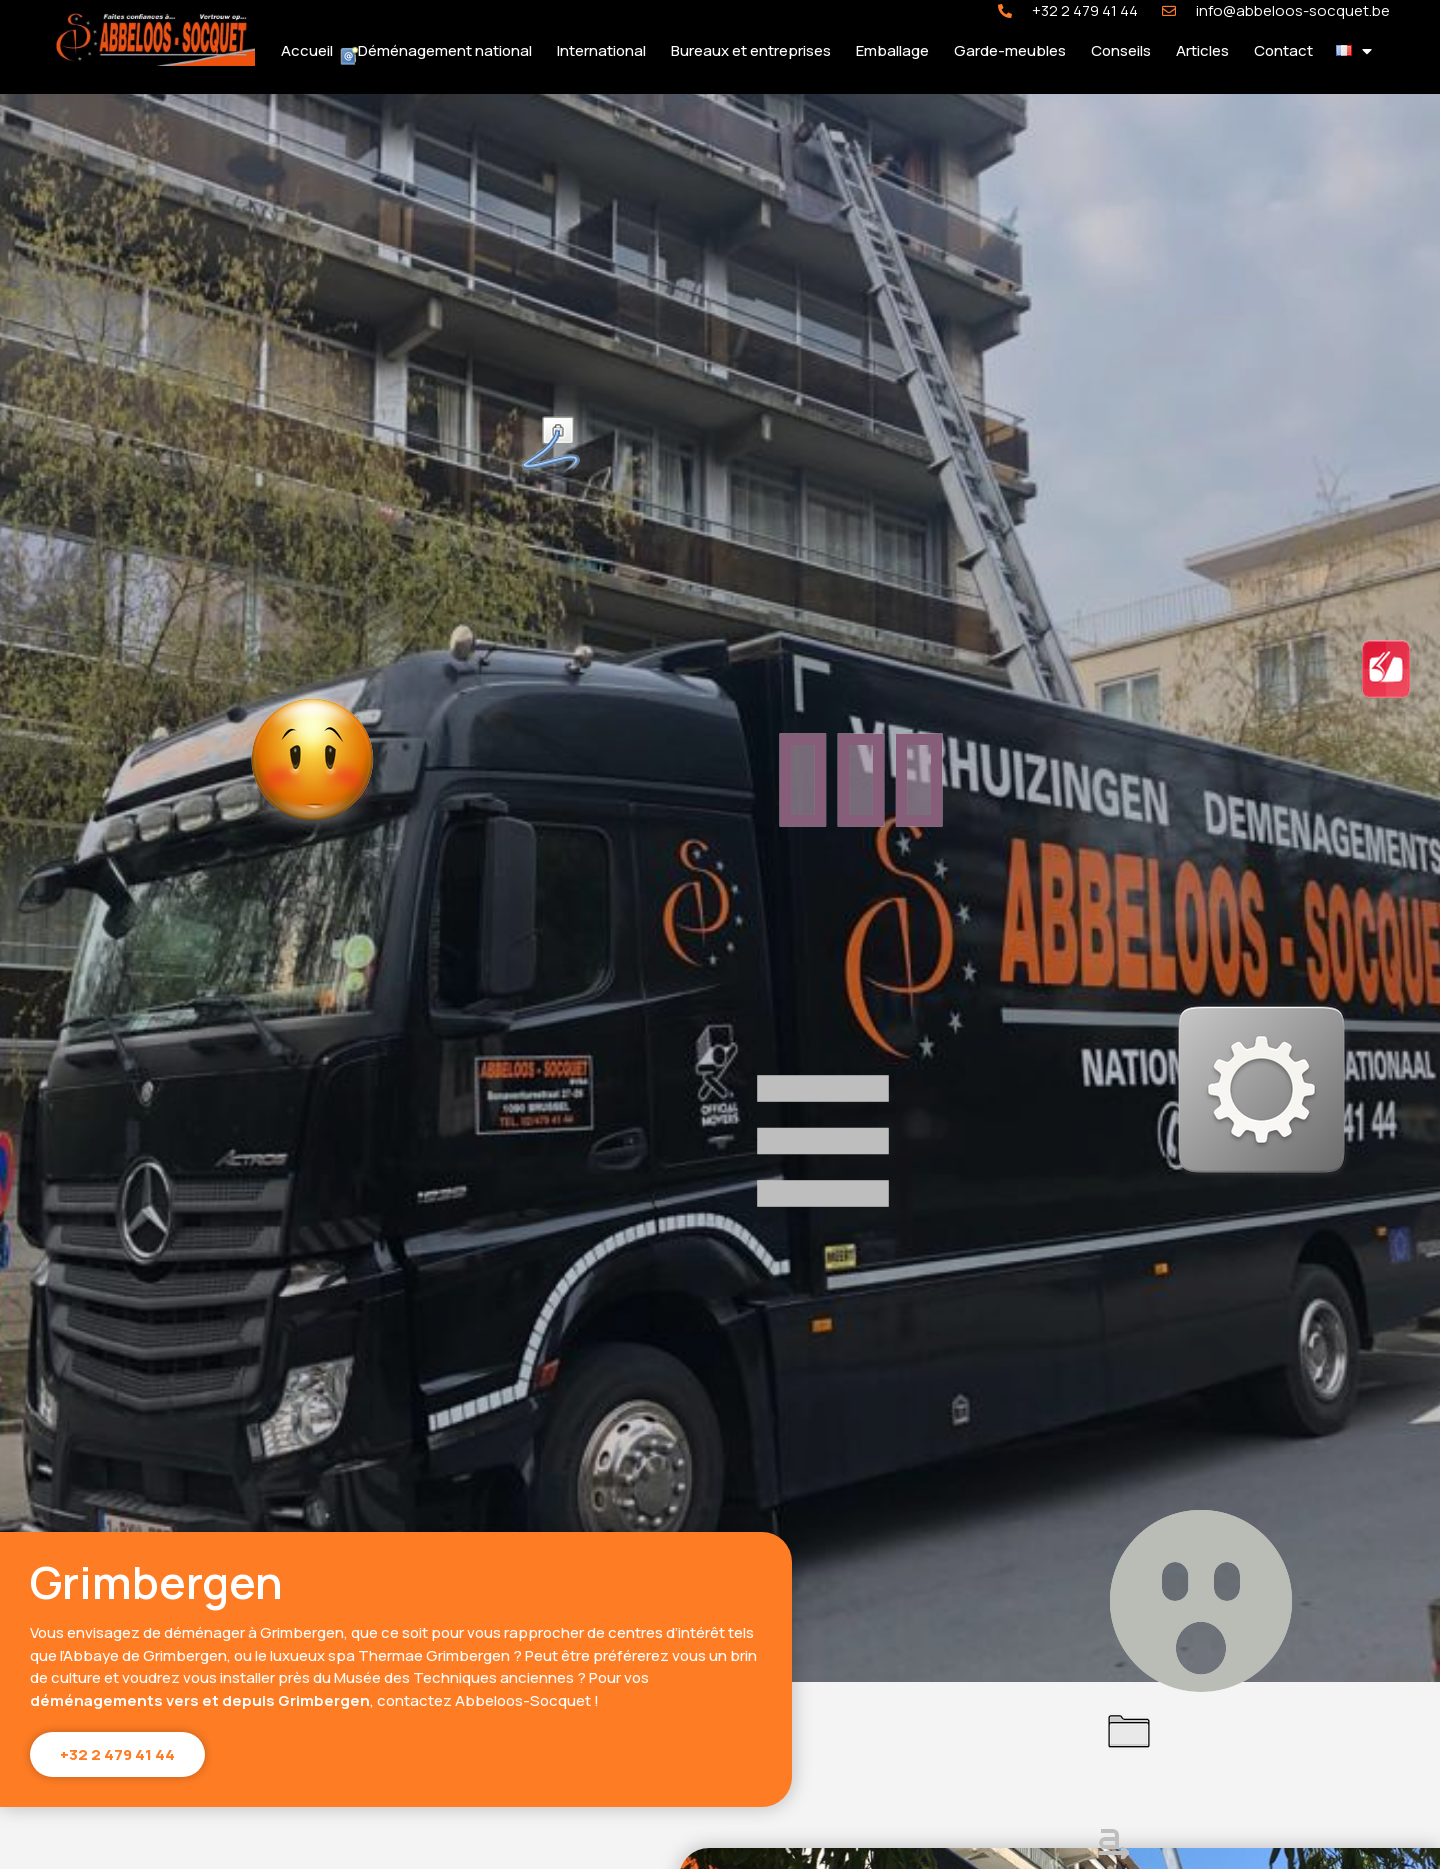 This screenshot has height=1869, width=1440. What do you see at coordinates (1386, 669) in the screenshot?
I see `an eps vector image file` at bounding box center [1386, 669].